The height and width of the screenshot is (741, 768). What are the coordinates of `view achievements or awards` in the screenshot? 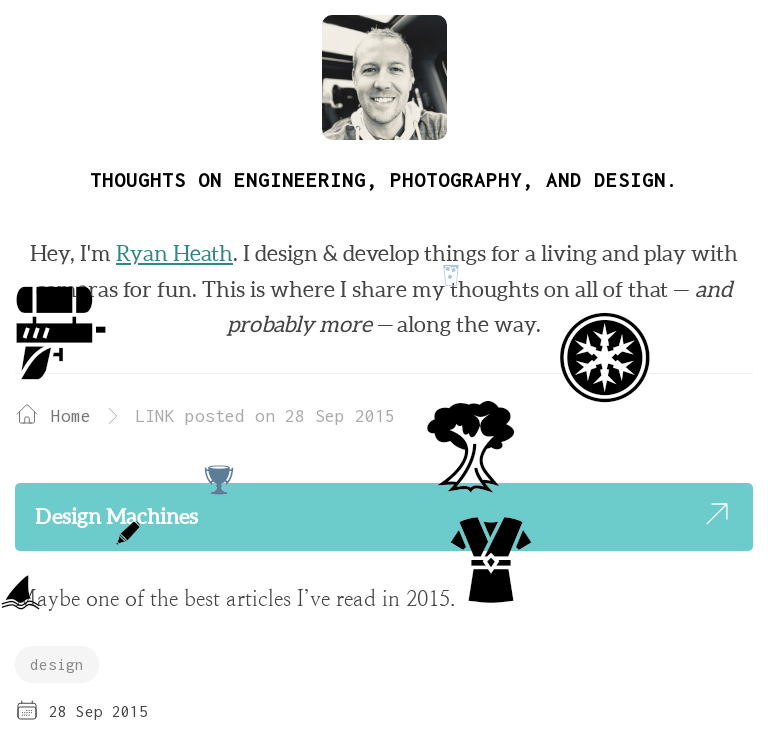 It's located at (219, 480).